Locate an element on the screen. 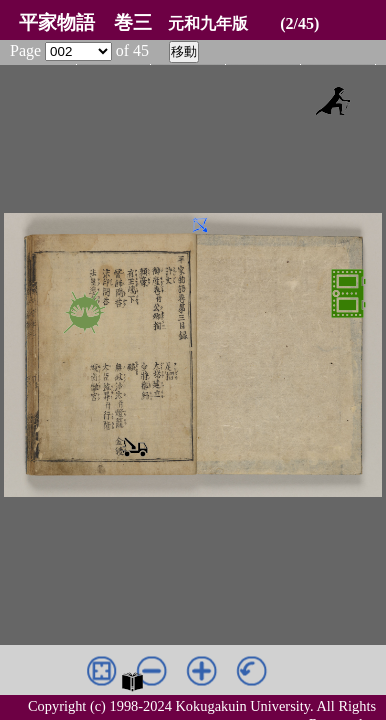 This screenshot has width=386, height=720. open a book or reading material is located at coordinates (132, 682).